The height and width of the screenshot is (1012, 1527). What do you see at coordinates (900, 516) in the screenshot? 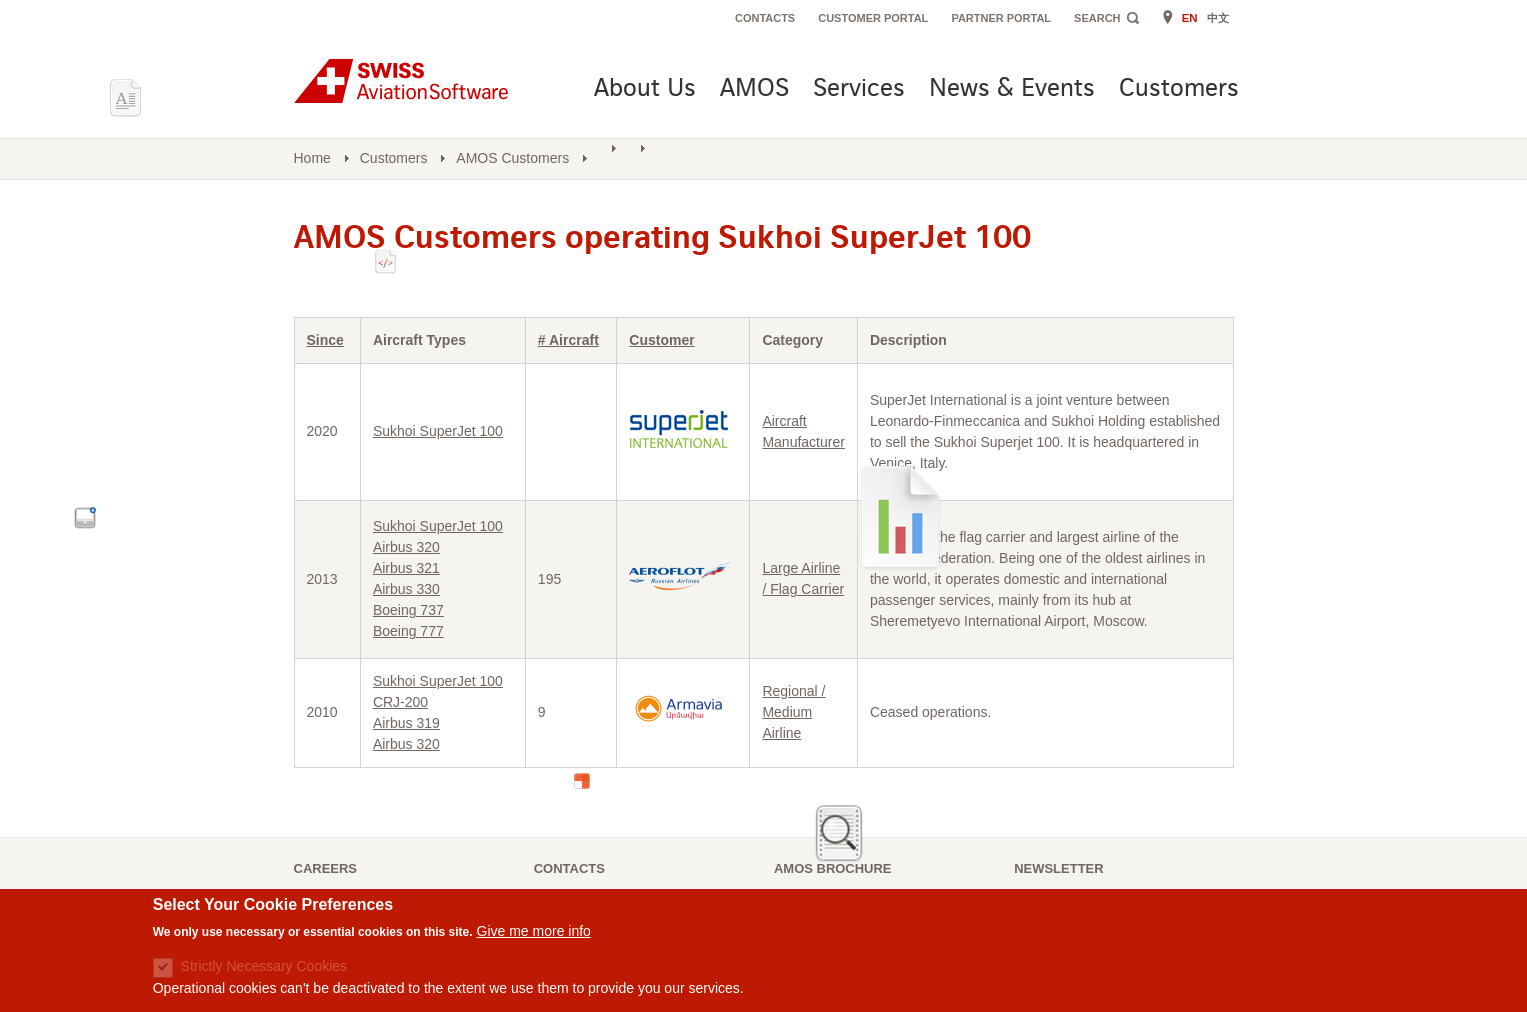
I see `open an opendocument chart file` at bounding box center [900, 516].